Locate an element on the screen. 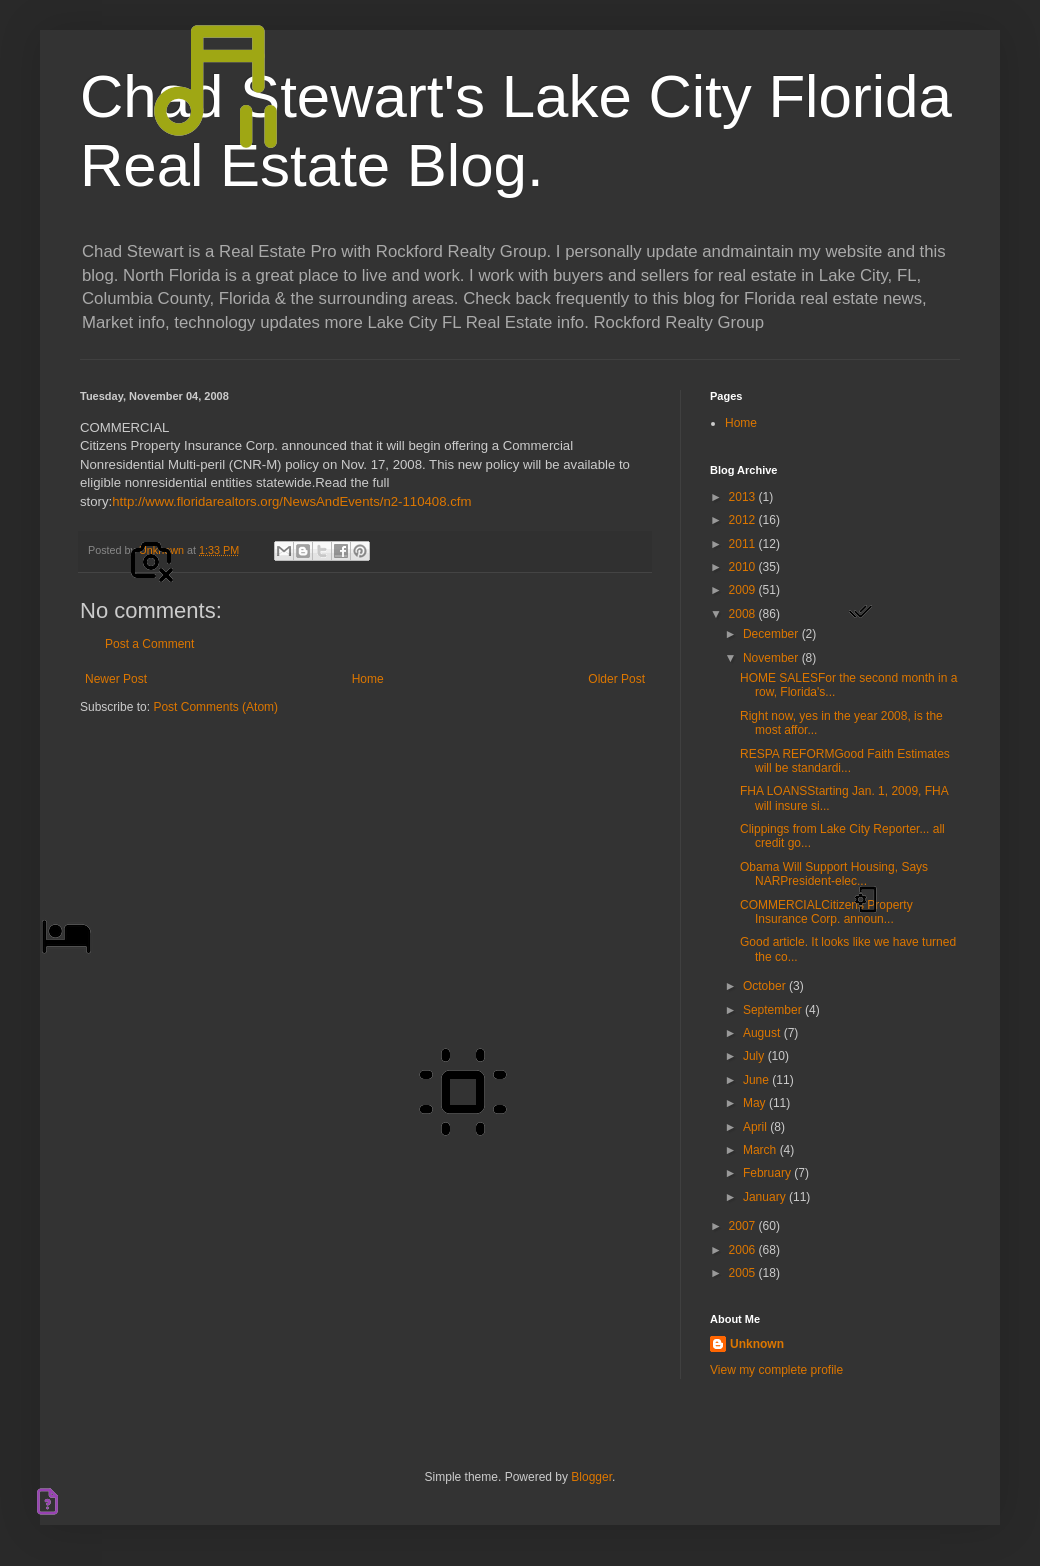 The image size is (1040, 1566). configure device connection settings is located at coordinates (865, 899).